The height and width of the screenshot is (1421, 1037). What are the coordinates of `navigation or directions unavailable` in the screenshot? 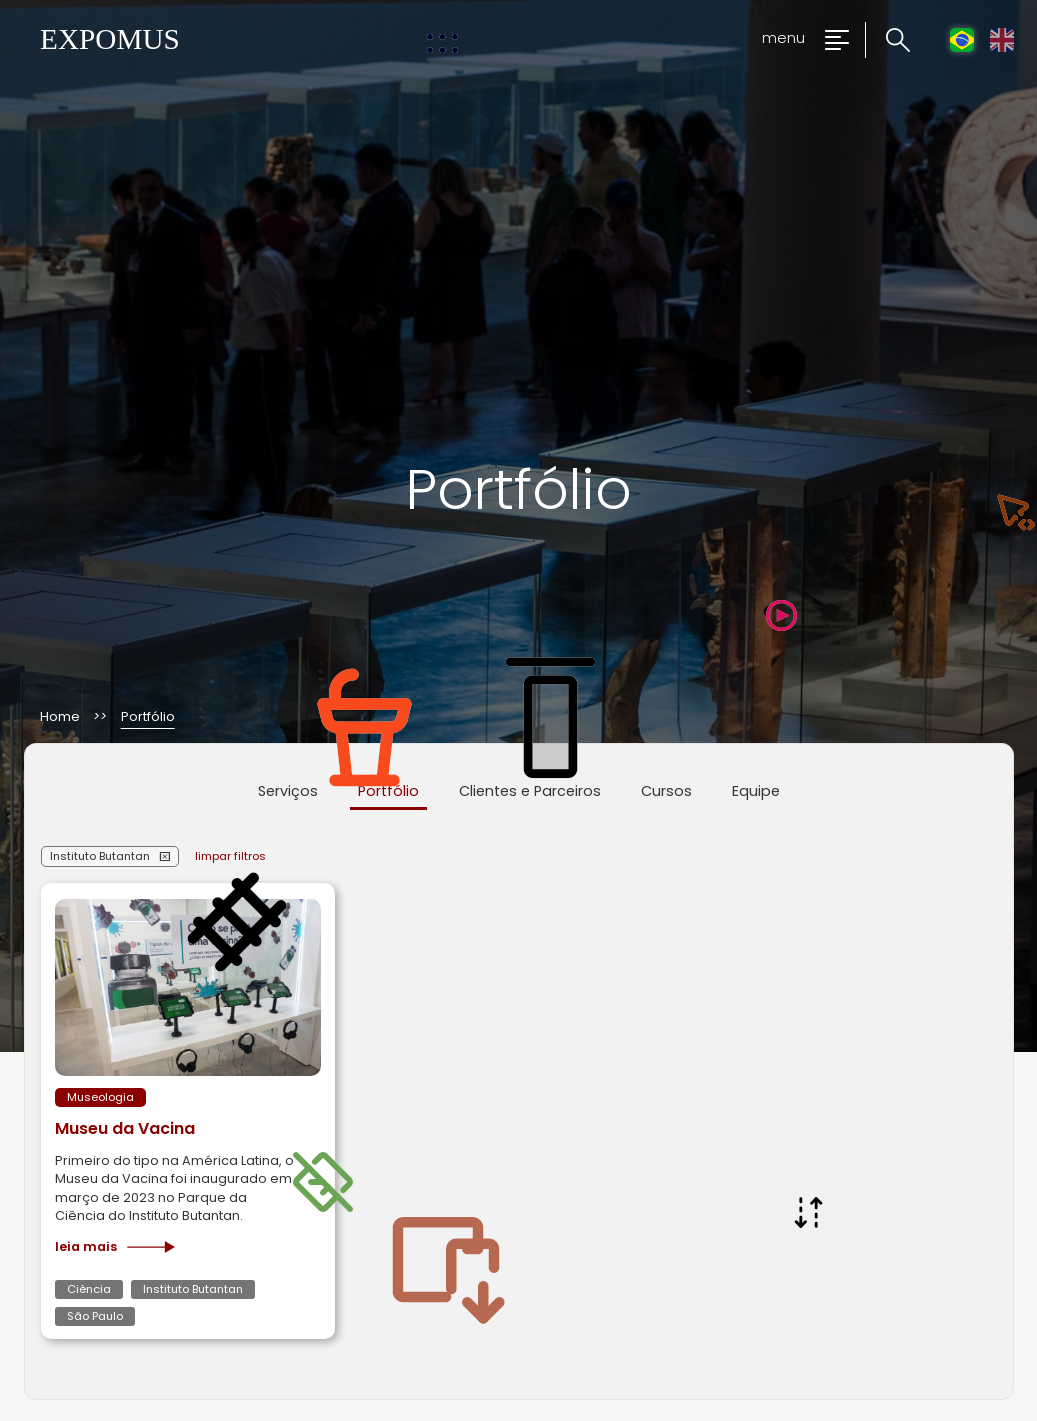 It's located at (323, 1182).